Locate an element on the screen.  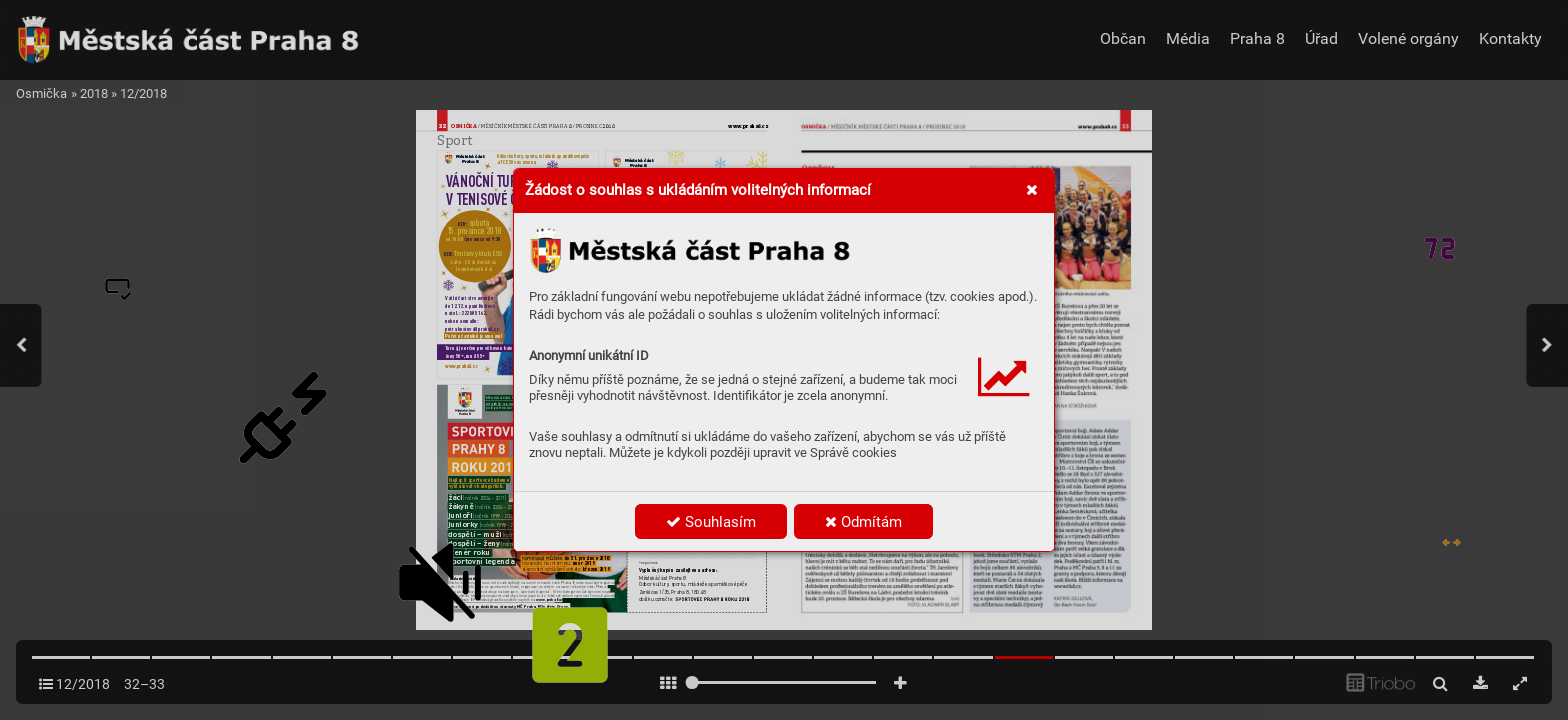
adjust horizontal position or spacing is located at coordinates (1451, 542).